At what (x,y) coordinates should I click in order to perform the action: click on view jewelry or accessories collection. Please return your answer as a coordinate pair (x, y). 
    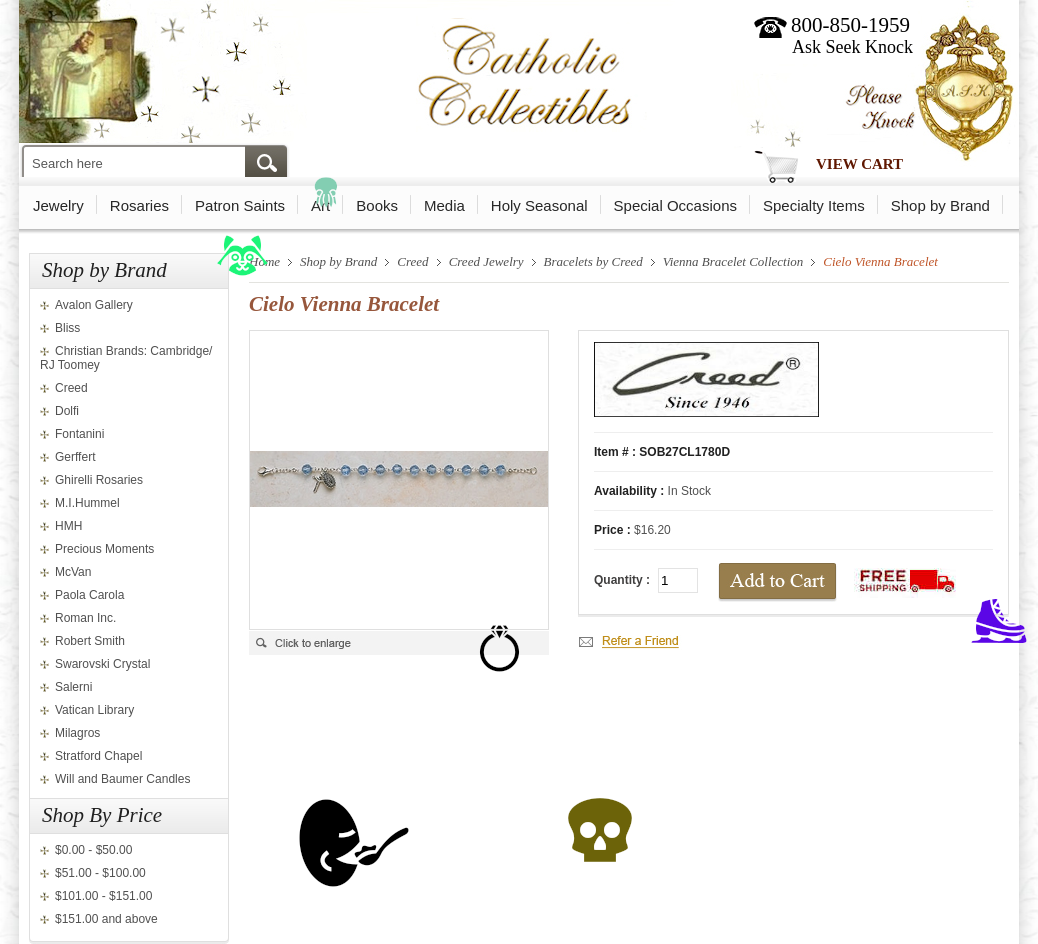
    Looking at the image, I should click on (499, 648).